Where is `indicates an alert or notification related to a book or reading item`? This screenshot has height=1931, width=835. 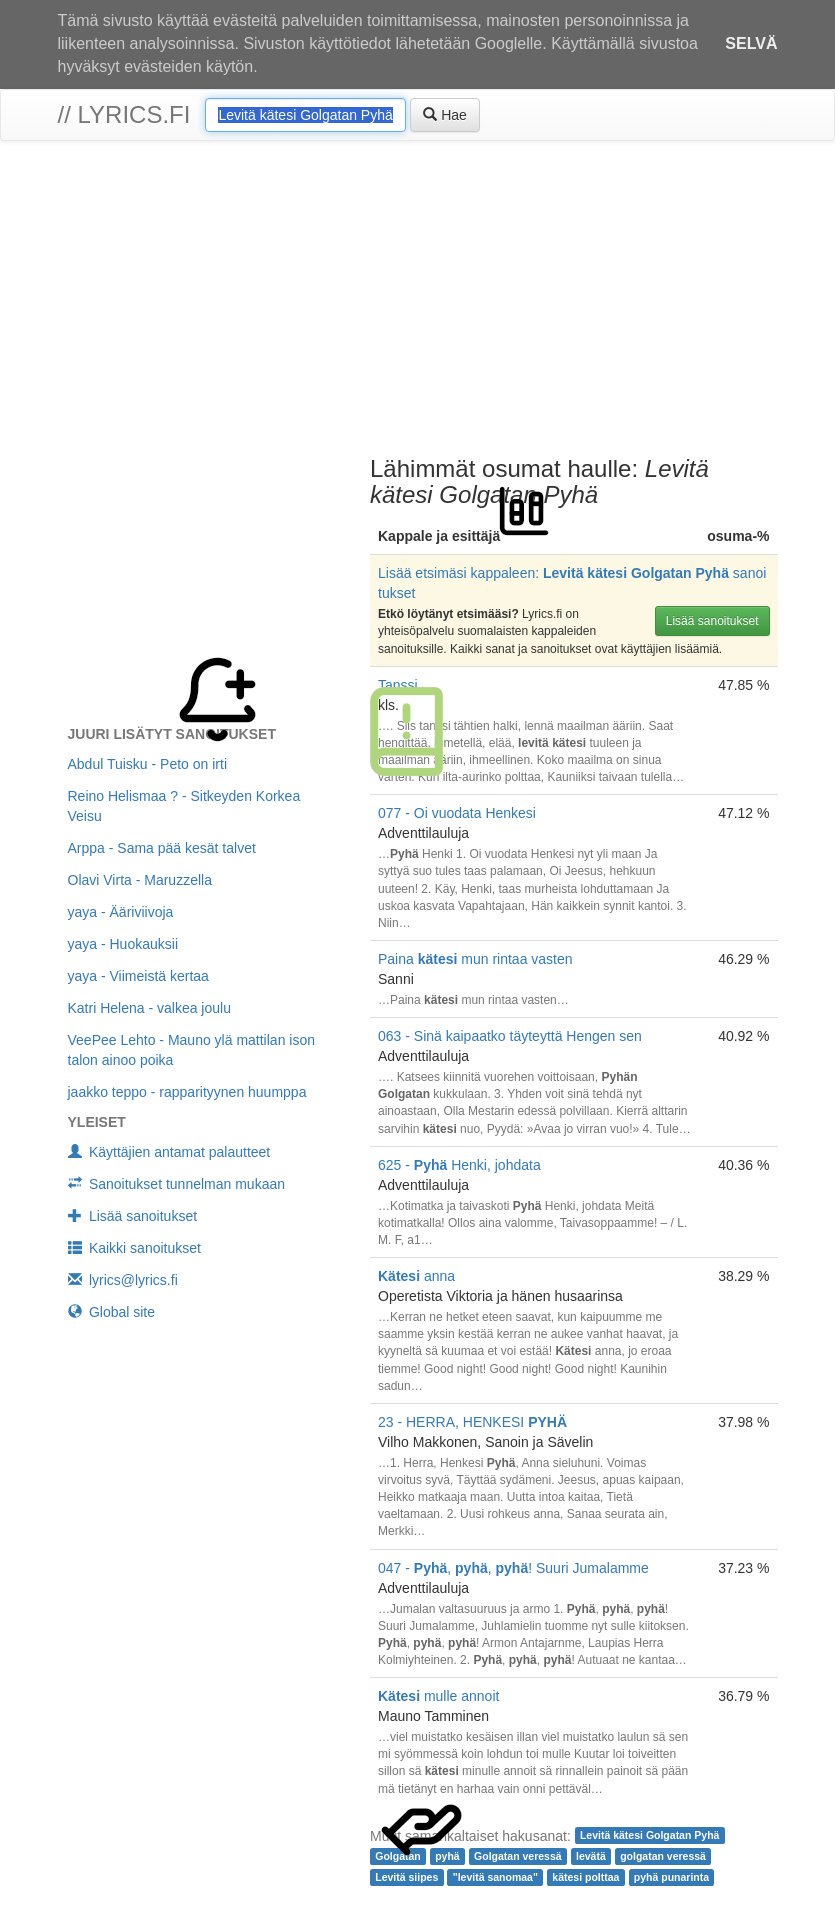 indicates an alert or notification related to a book or reading item is located at coordinates (406, 731).